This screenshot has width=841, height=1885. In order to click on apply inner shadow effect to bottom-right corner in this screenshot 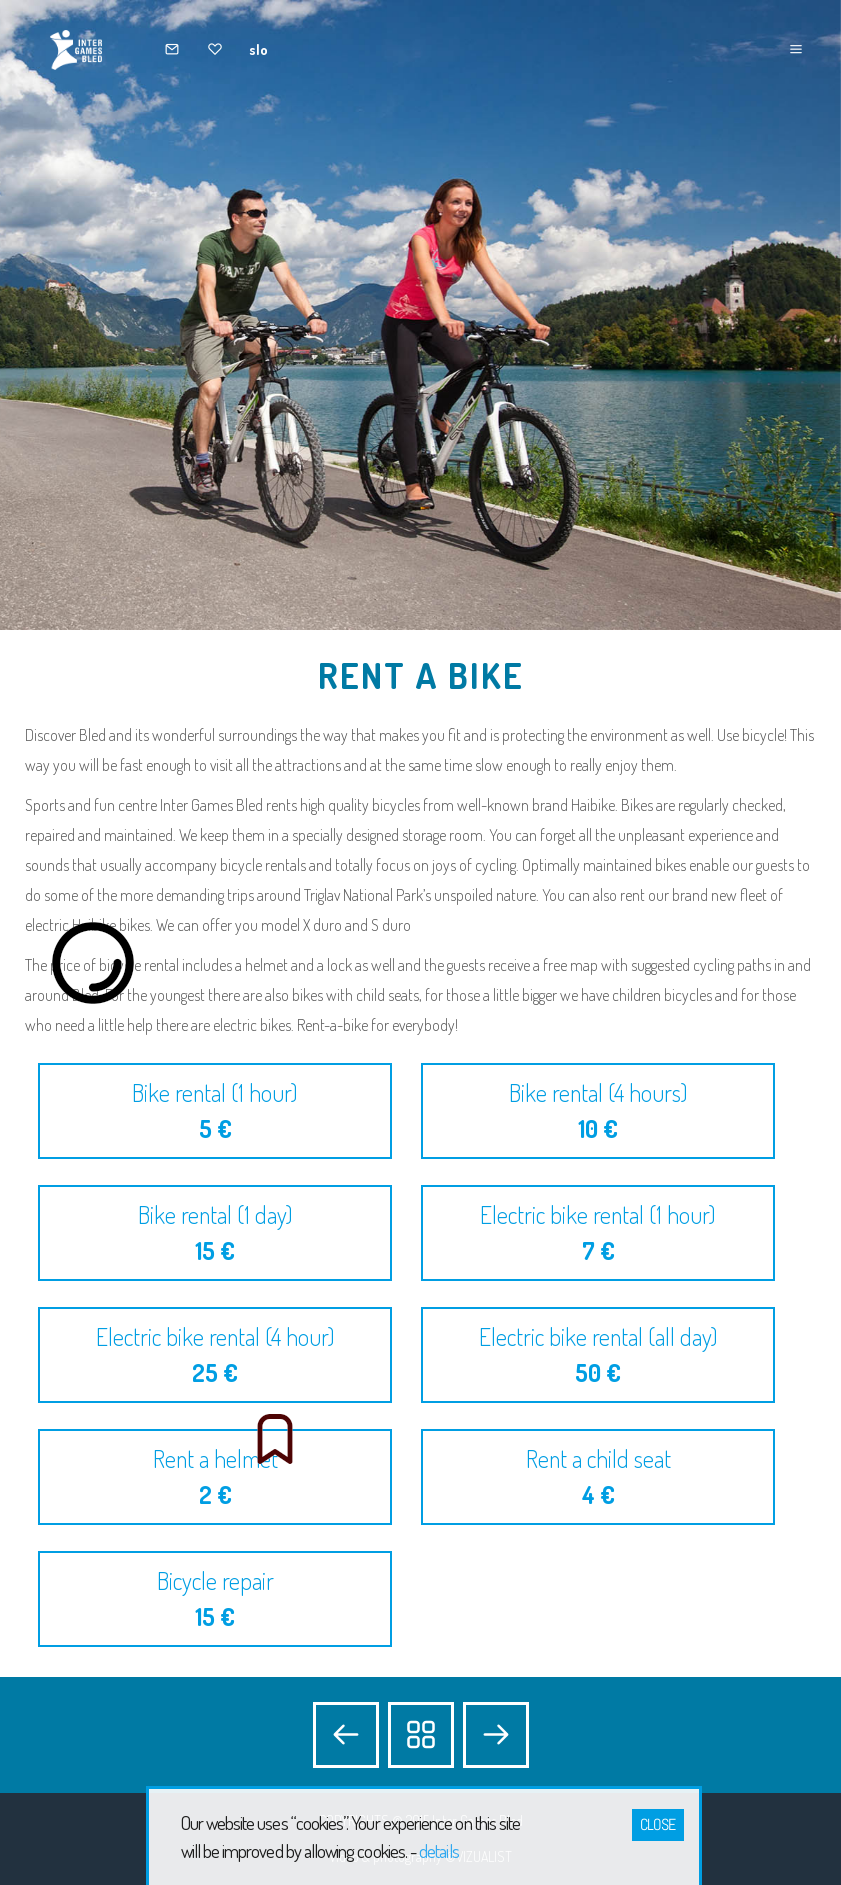, I will do `click(93, 963)`.